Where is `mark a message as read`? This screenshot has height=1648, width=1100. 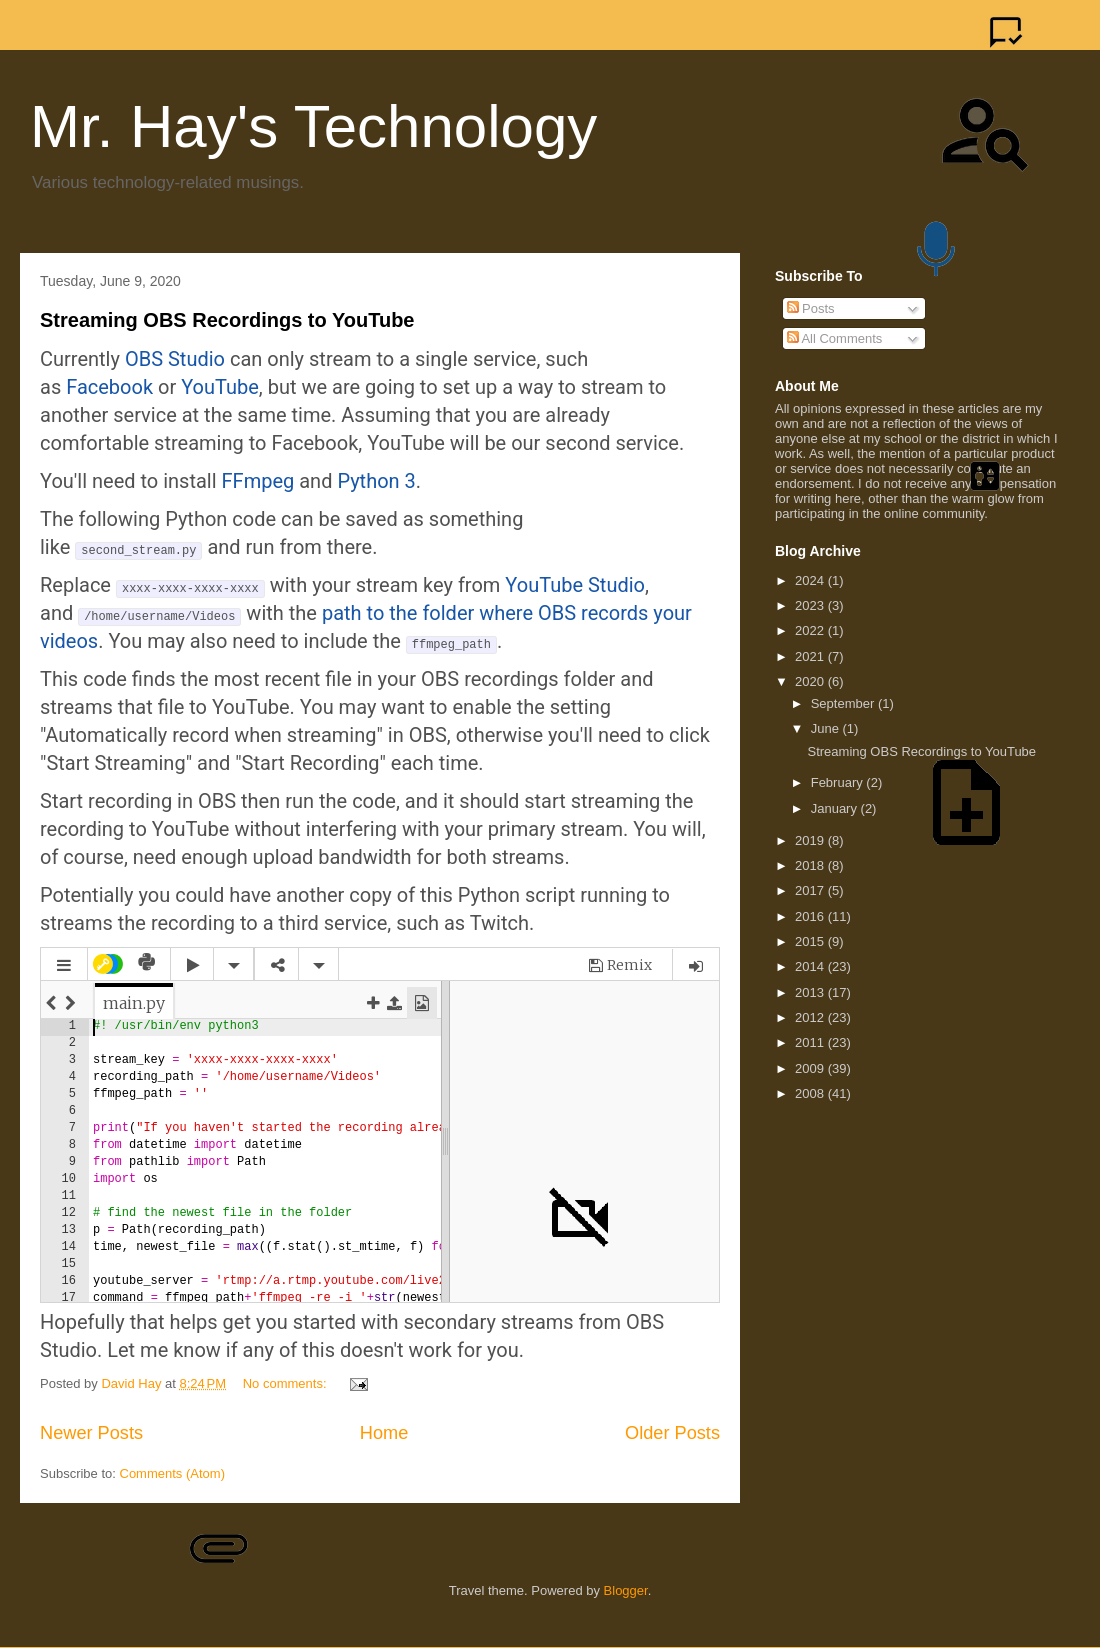 mark a message as read is located at coordinates (1005, 32).